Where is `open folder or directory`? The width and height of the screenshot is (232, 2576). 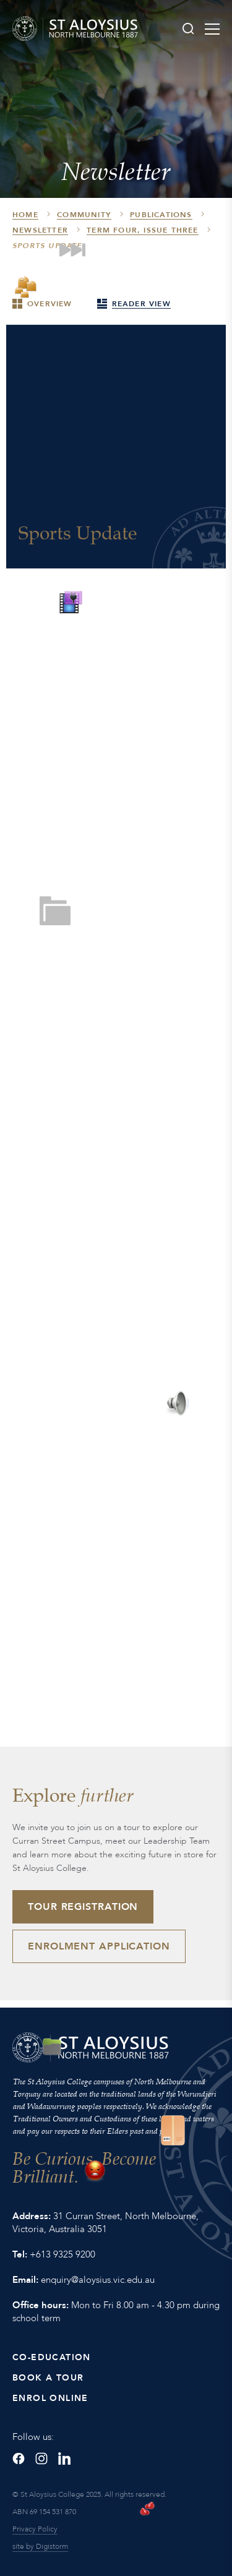
open folder or directory is located at coordinates (55, 910).